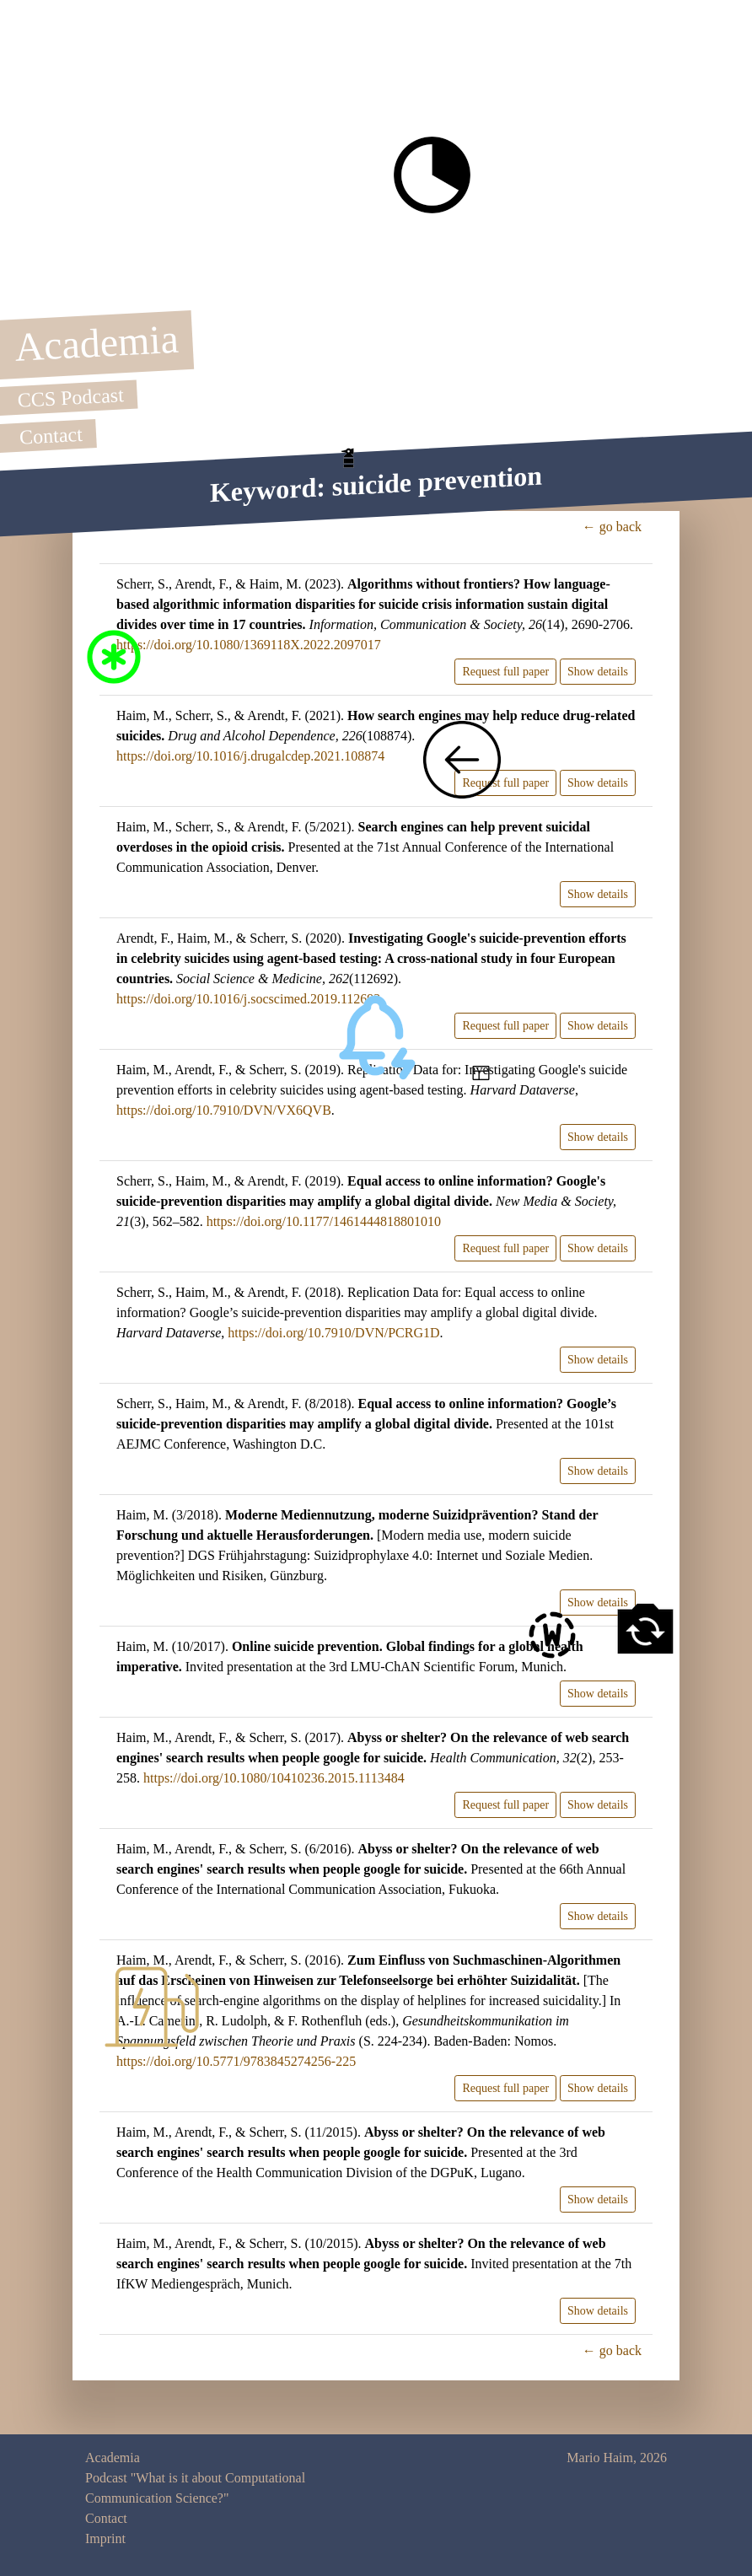 The image size is (752, 2576). Describe the element at coordinates (432, 175) in the screenshot. I see `indicates 33% progress or completion` at that location.